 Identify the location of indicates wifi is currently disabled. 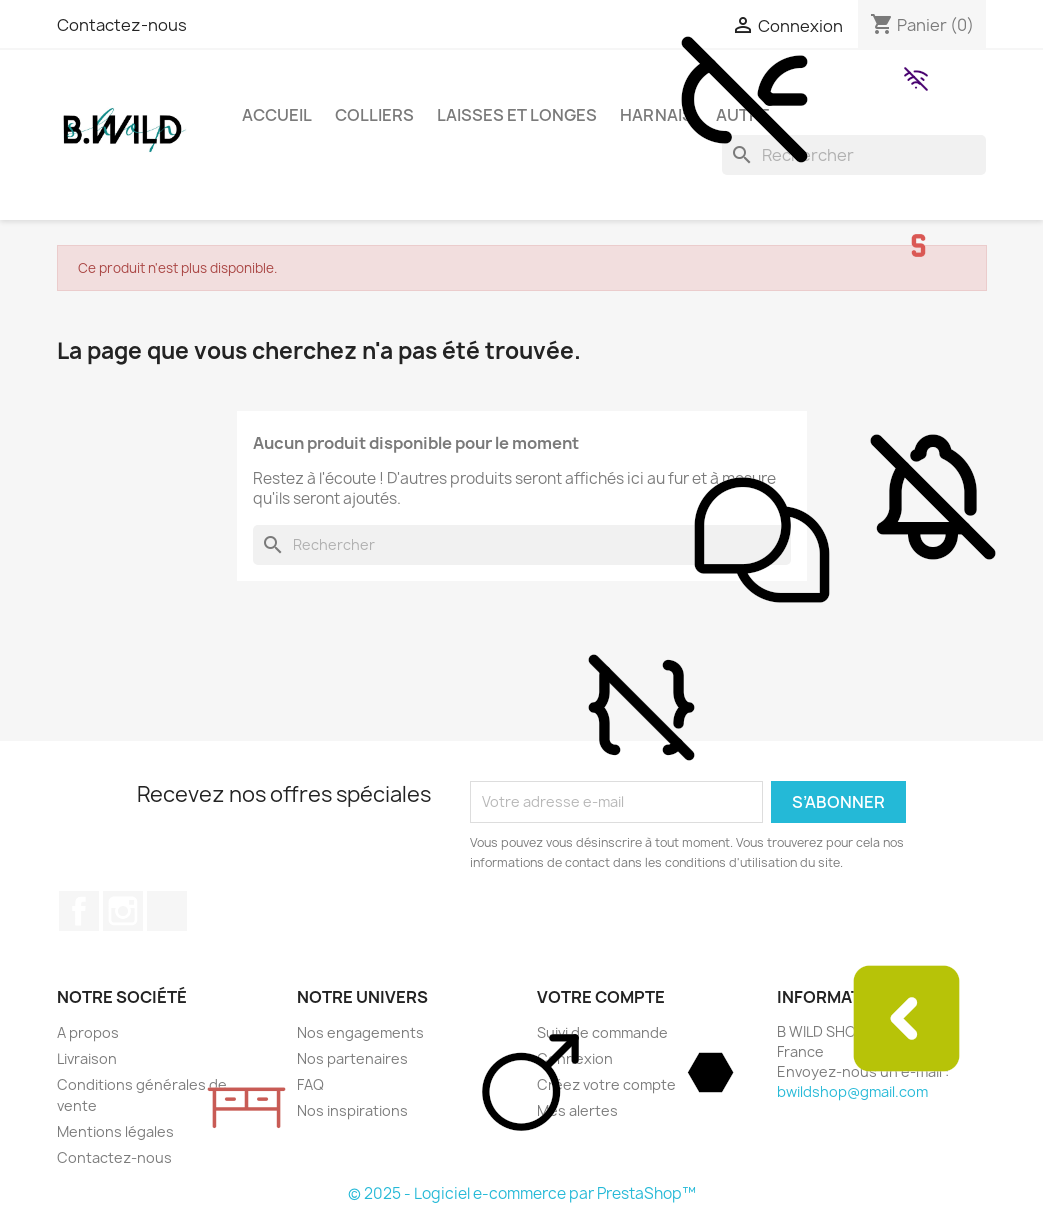
(916, 79).